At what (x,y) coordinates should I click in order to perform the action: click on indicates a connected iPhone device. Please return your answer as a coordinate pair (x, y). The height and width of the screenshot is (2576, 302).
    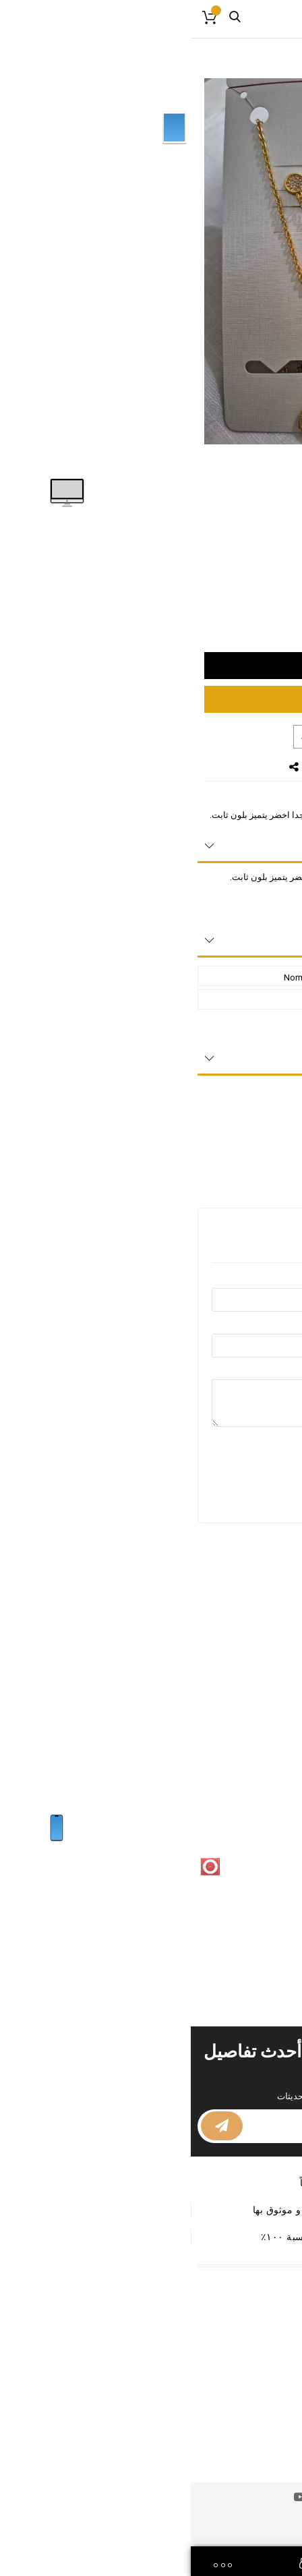
    Looking at the image, I should click on (57, 1828).